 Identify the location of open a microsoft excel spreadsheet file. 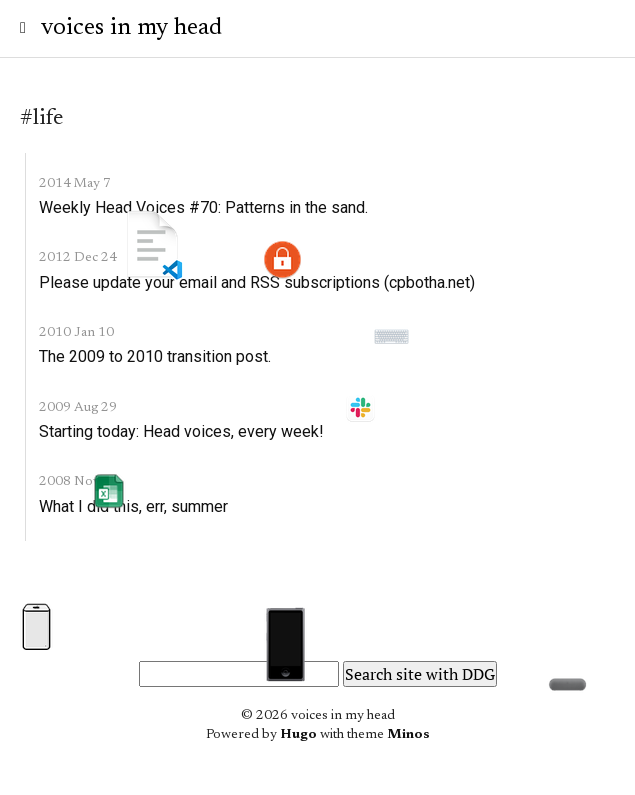
(109, 491).